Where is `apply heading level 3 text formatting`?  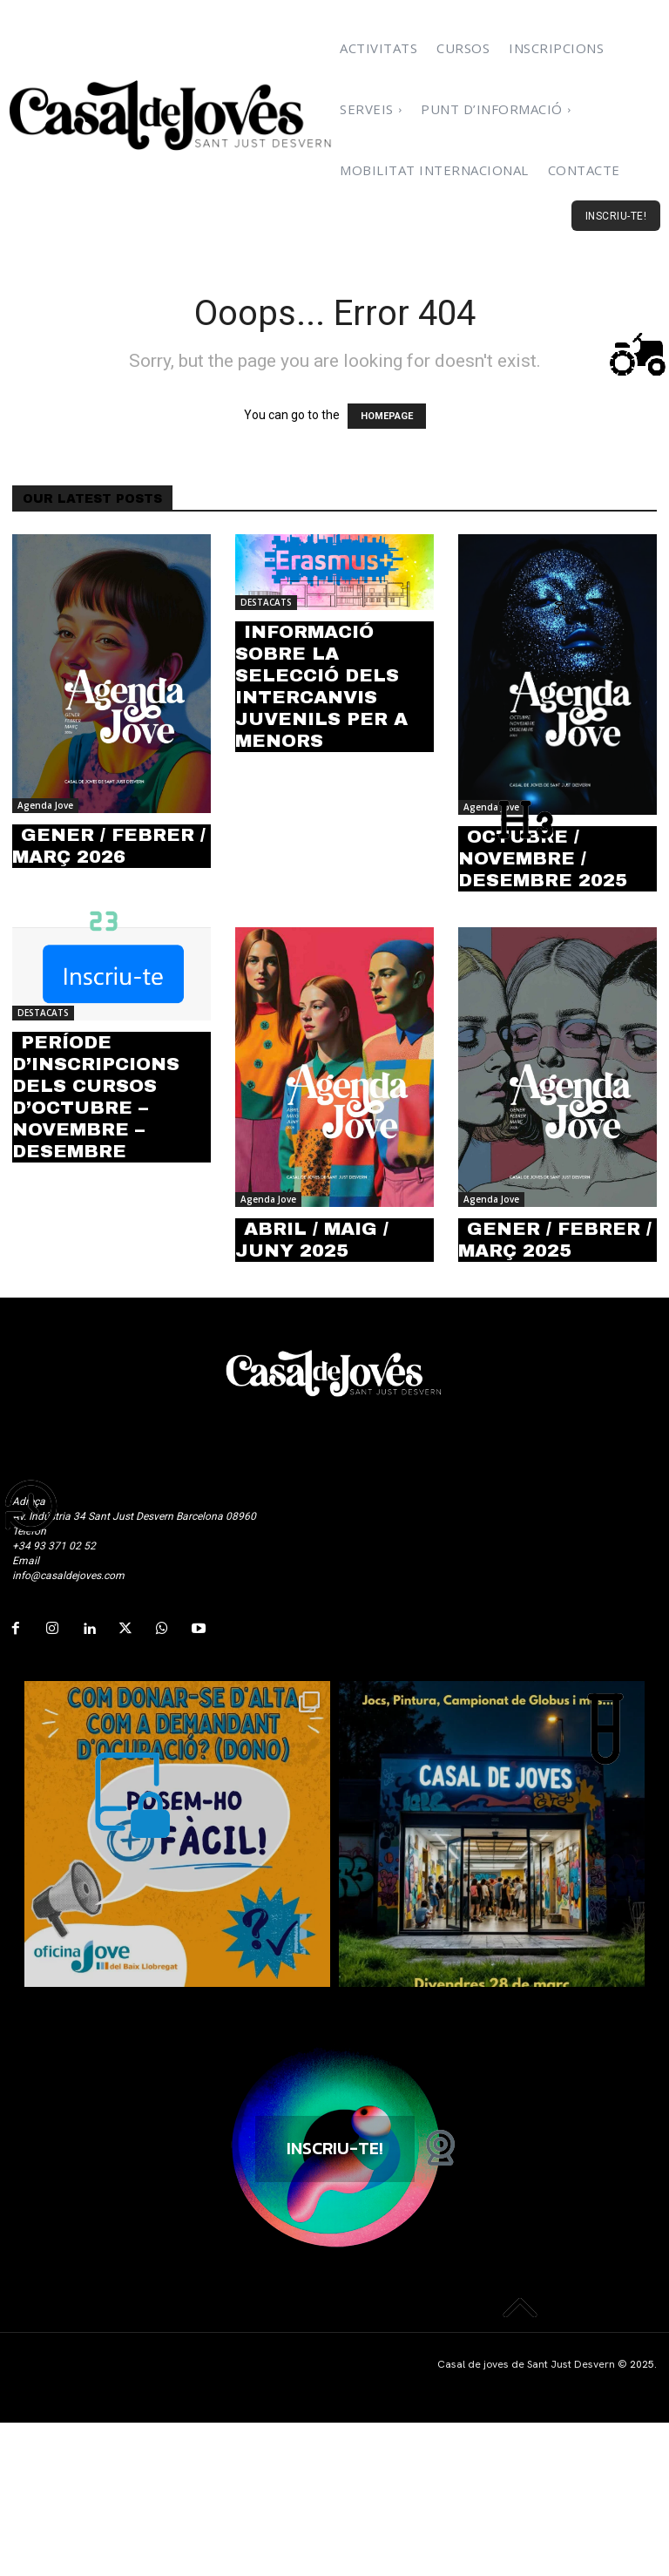
apply heading level 3 text formatting is located at coordinates (525, 819).